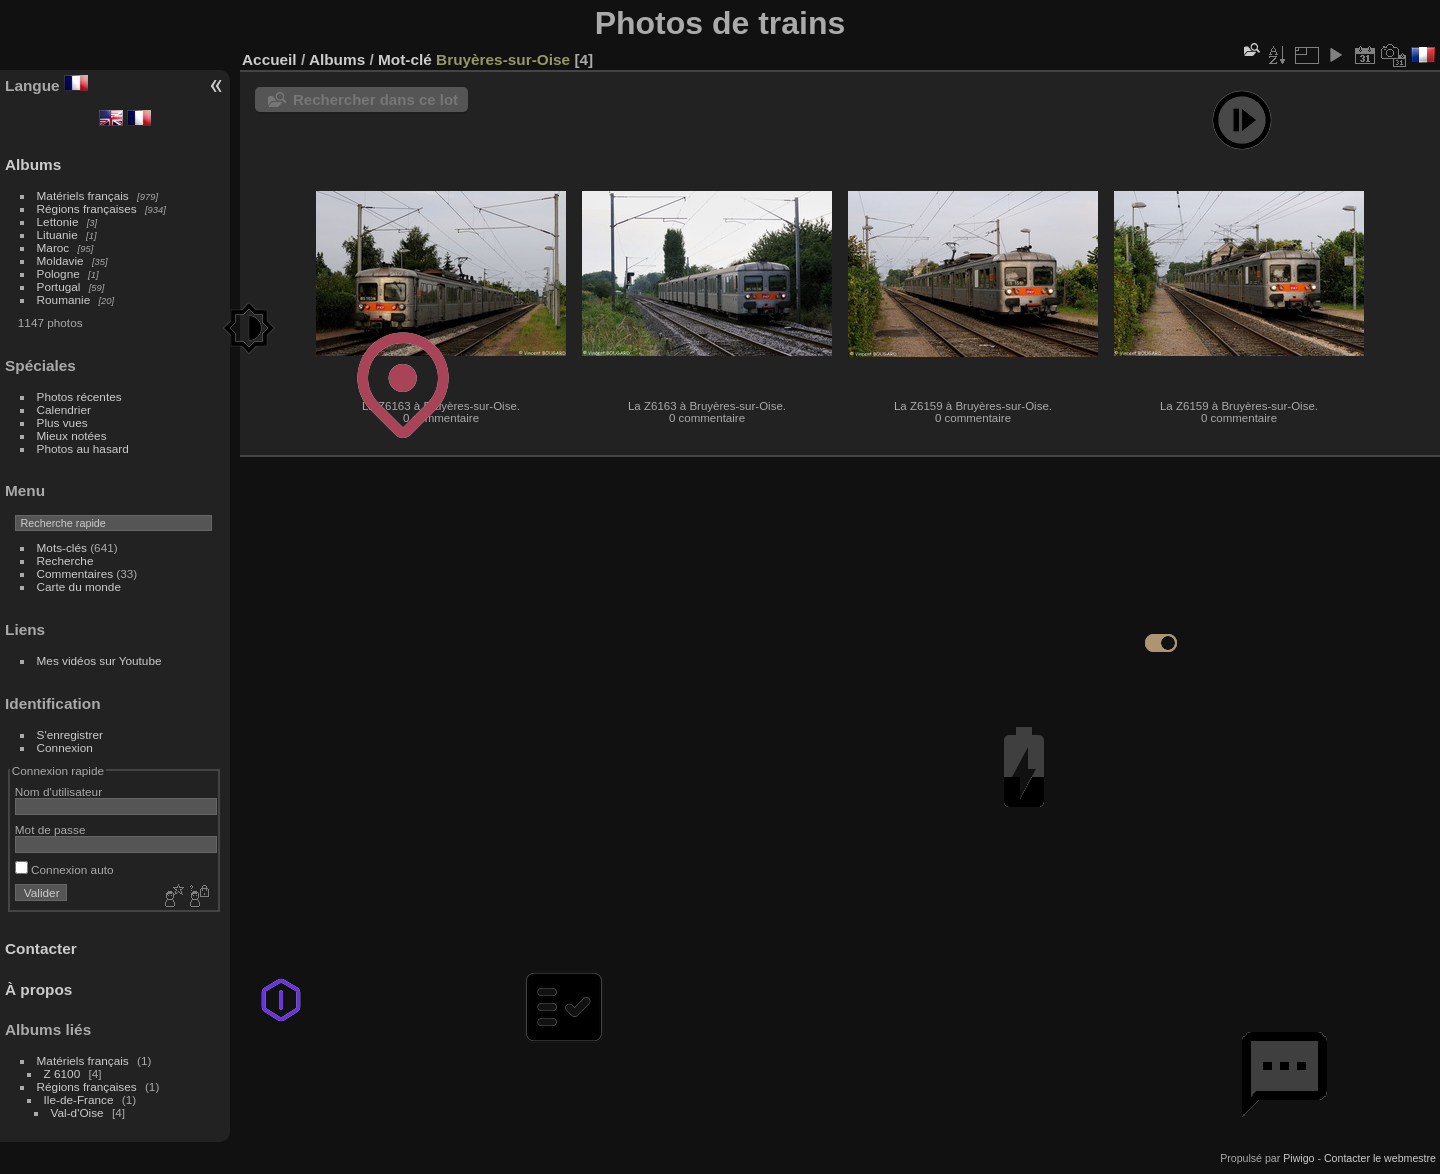 This screenshot has height=1174, width=1440. What do you see at coordinates (1161, 643) in the screenshot?
I see `toggle a setting on or off` at bounding box center [1161, 643].